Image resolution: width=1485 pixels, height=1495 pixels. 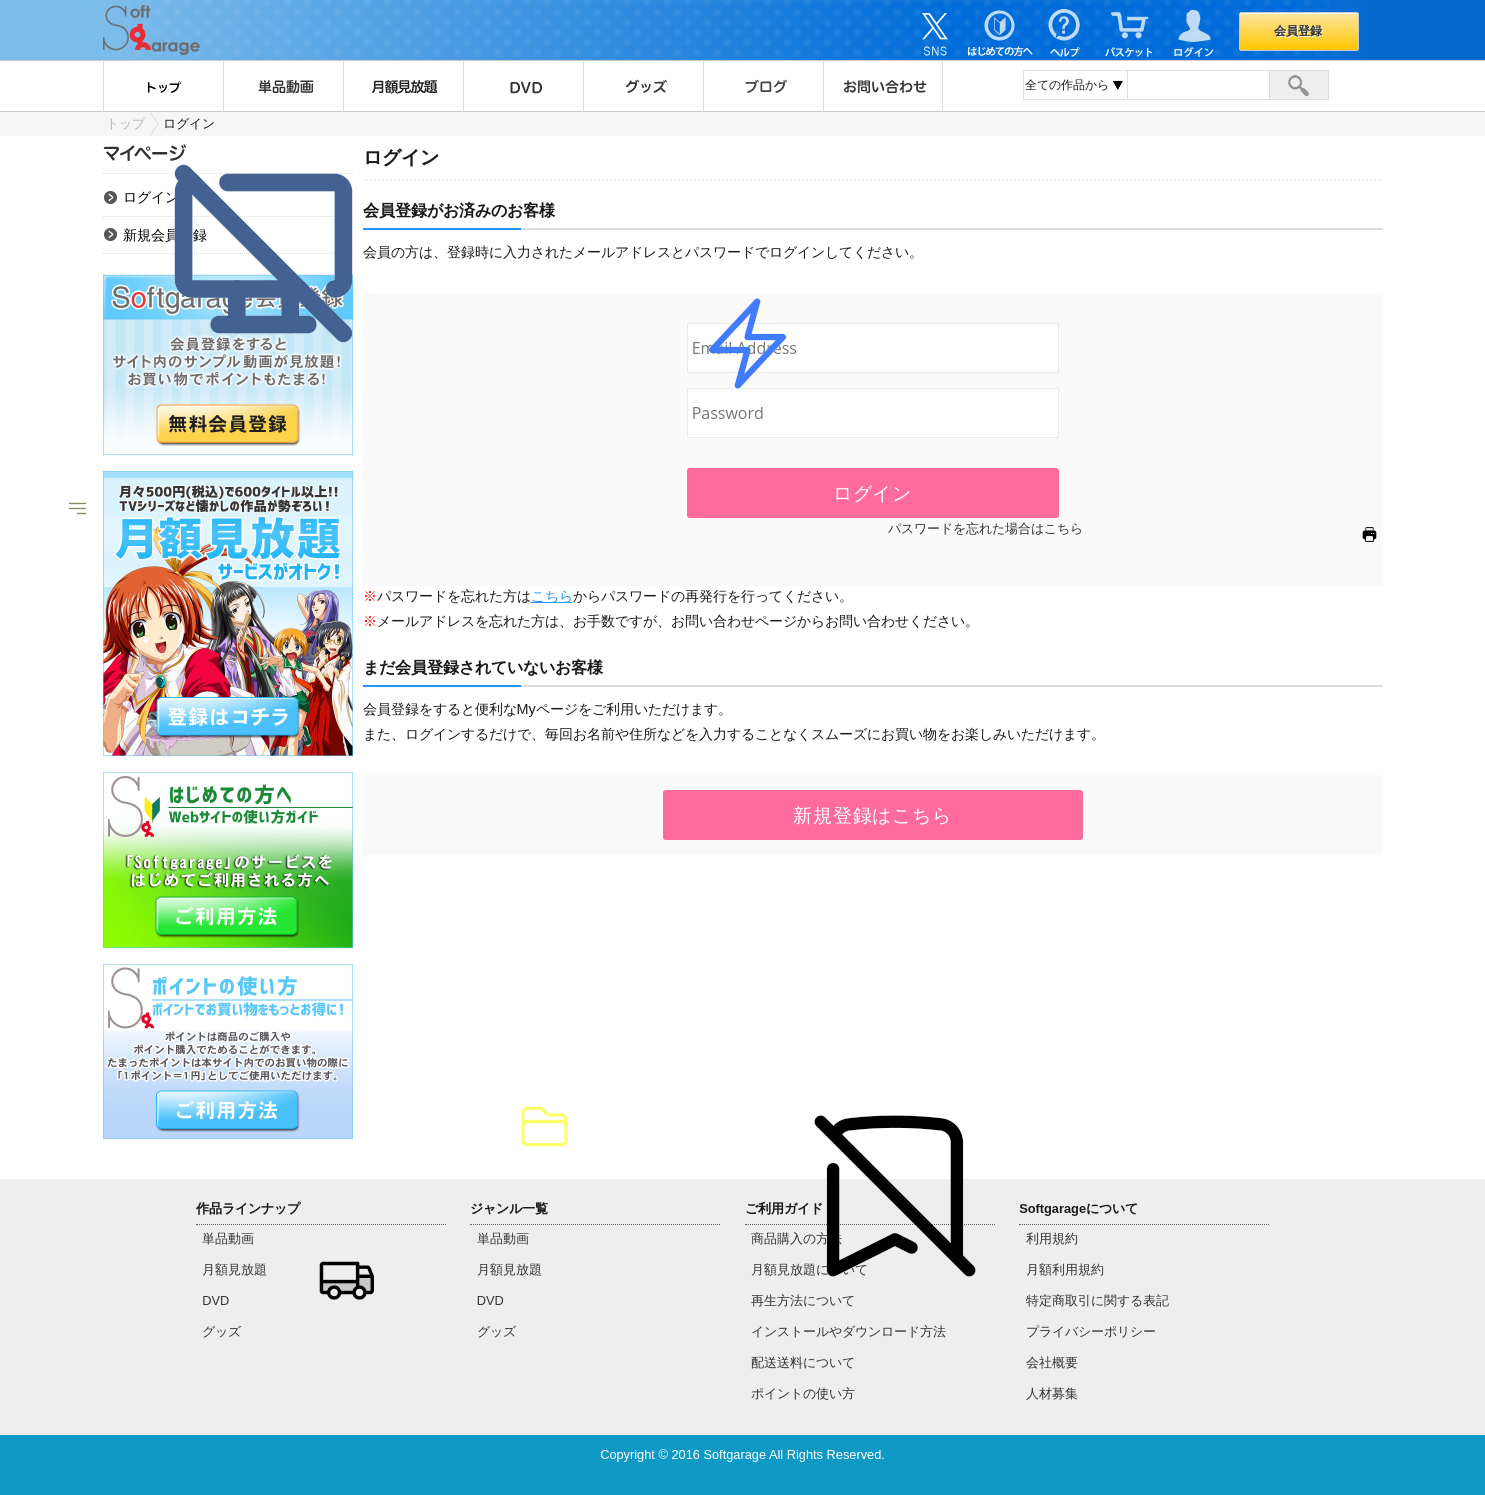 I want to click on access files and documents, so click(x=544, y=1126).